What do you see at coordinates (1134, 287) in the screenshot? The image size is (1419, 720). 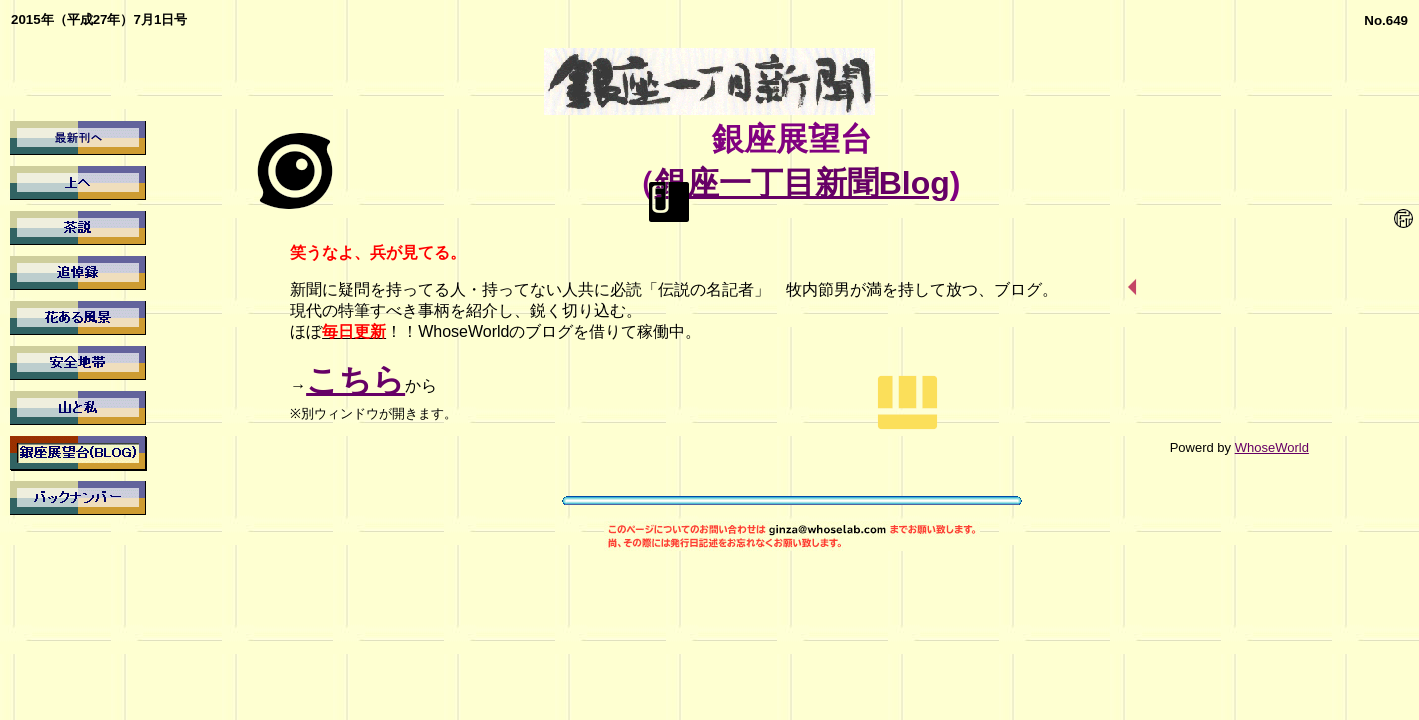 I see `navigate to the previous item` at bounding box center [1134, 287].